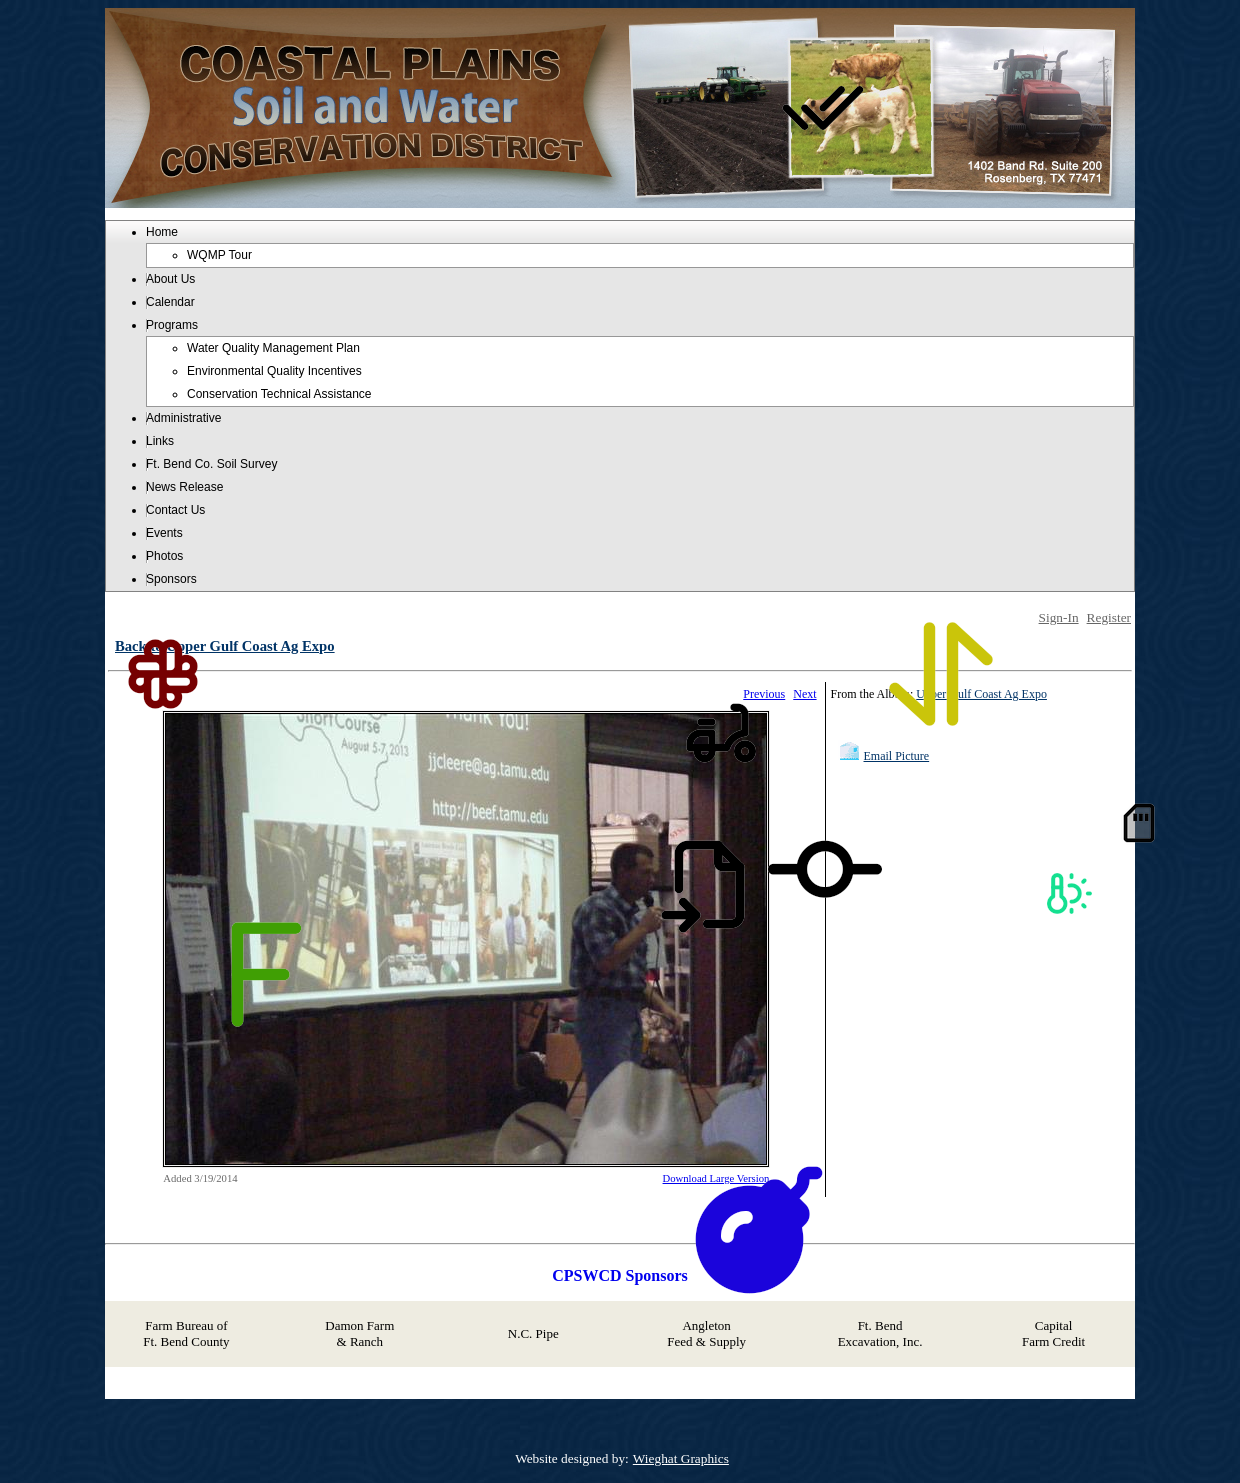 The width and height of the screenshot is (1240, 1483). What do you see at coordinates (1069, 893) in the screenshot?
I see `view current outdoor temperature` at bounding box center [1069, 893].